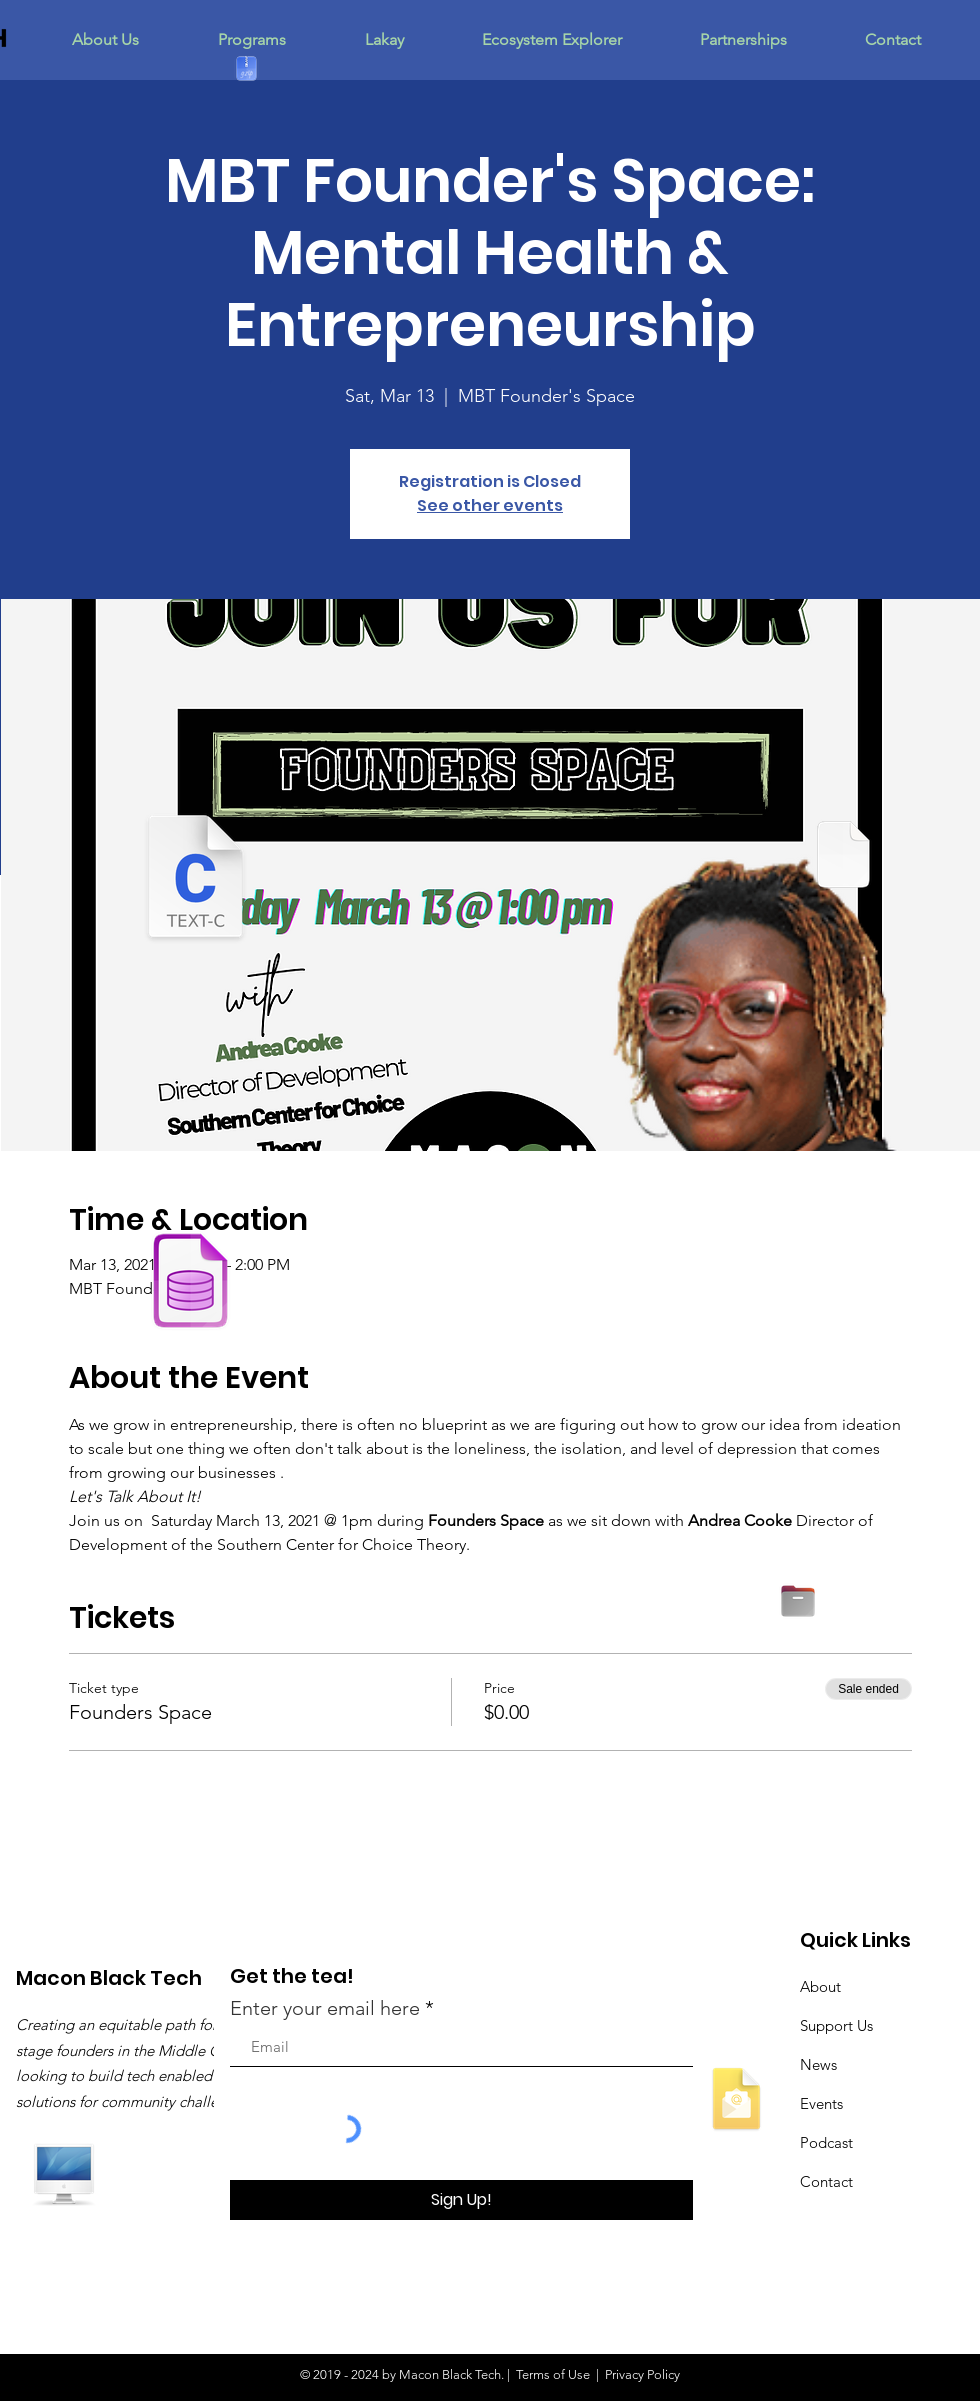 The image size is (980, 2401). Describe the element at coordinates (195, 878) in the screenshot. I see `c programming language source file` at that location.